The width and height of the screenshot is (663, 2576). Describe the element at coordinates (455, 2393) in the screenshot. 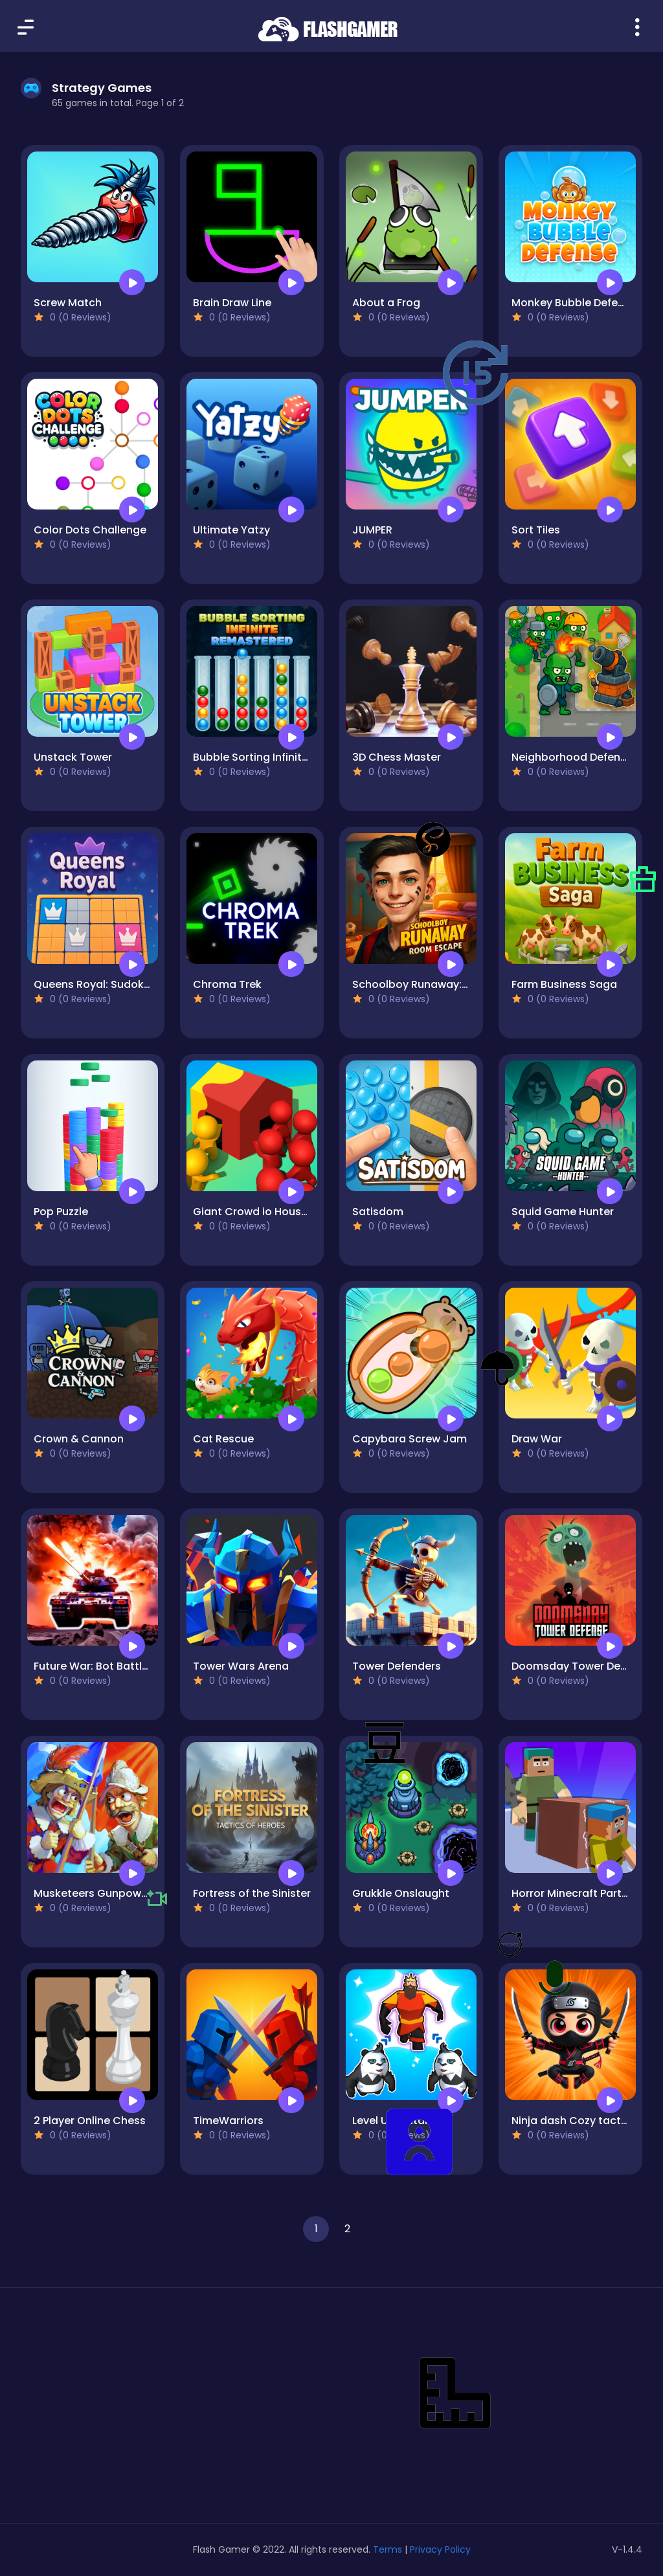

I see `access measurement or ruler tool` at that location.